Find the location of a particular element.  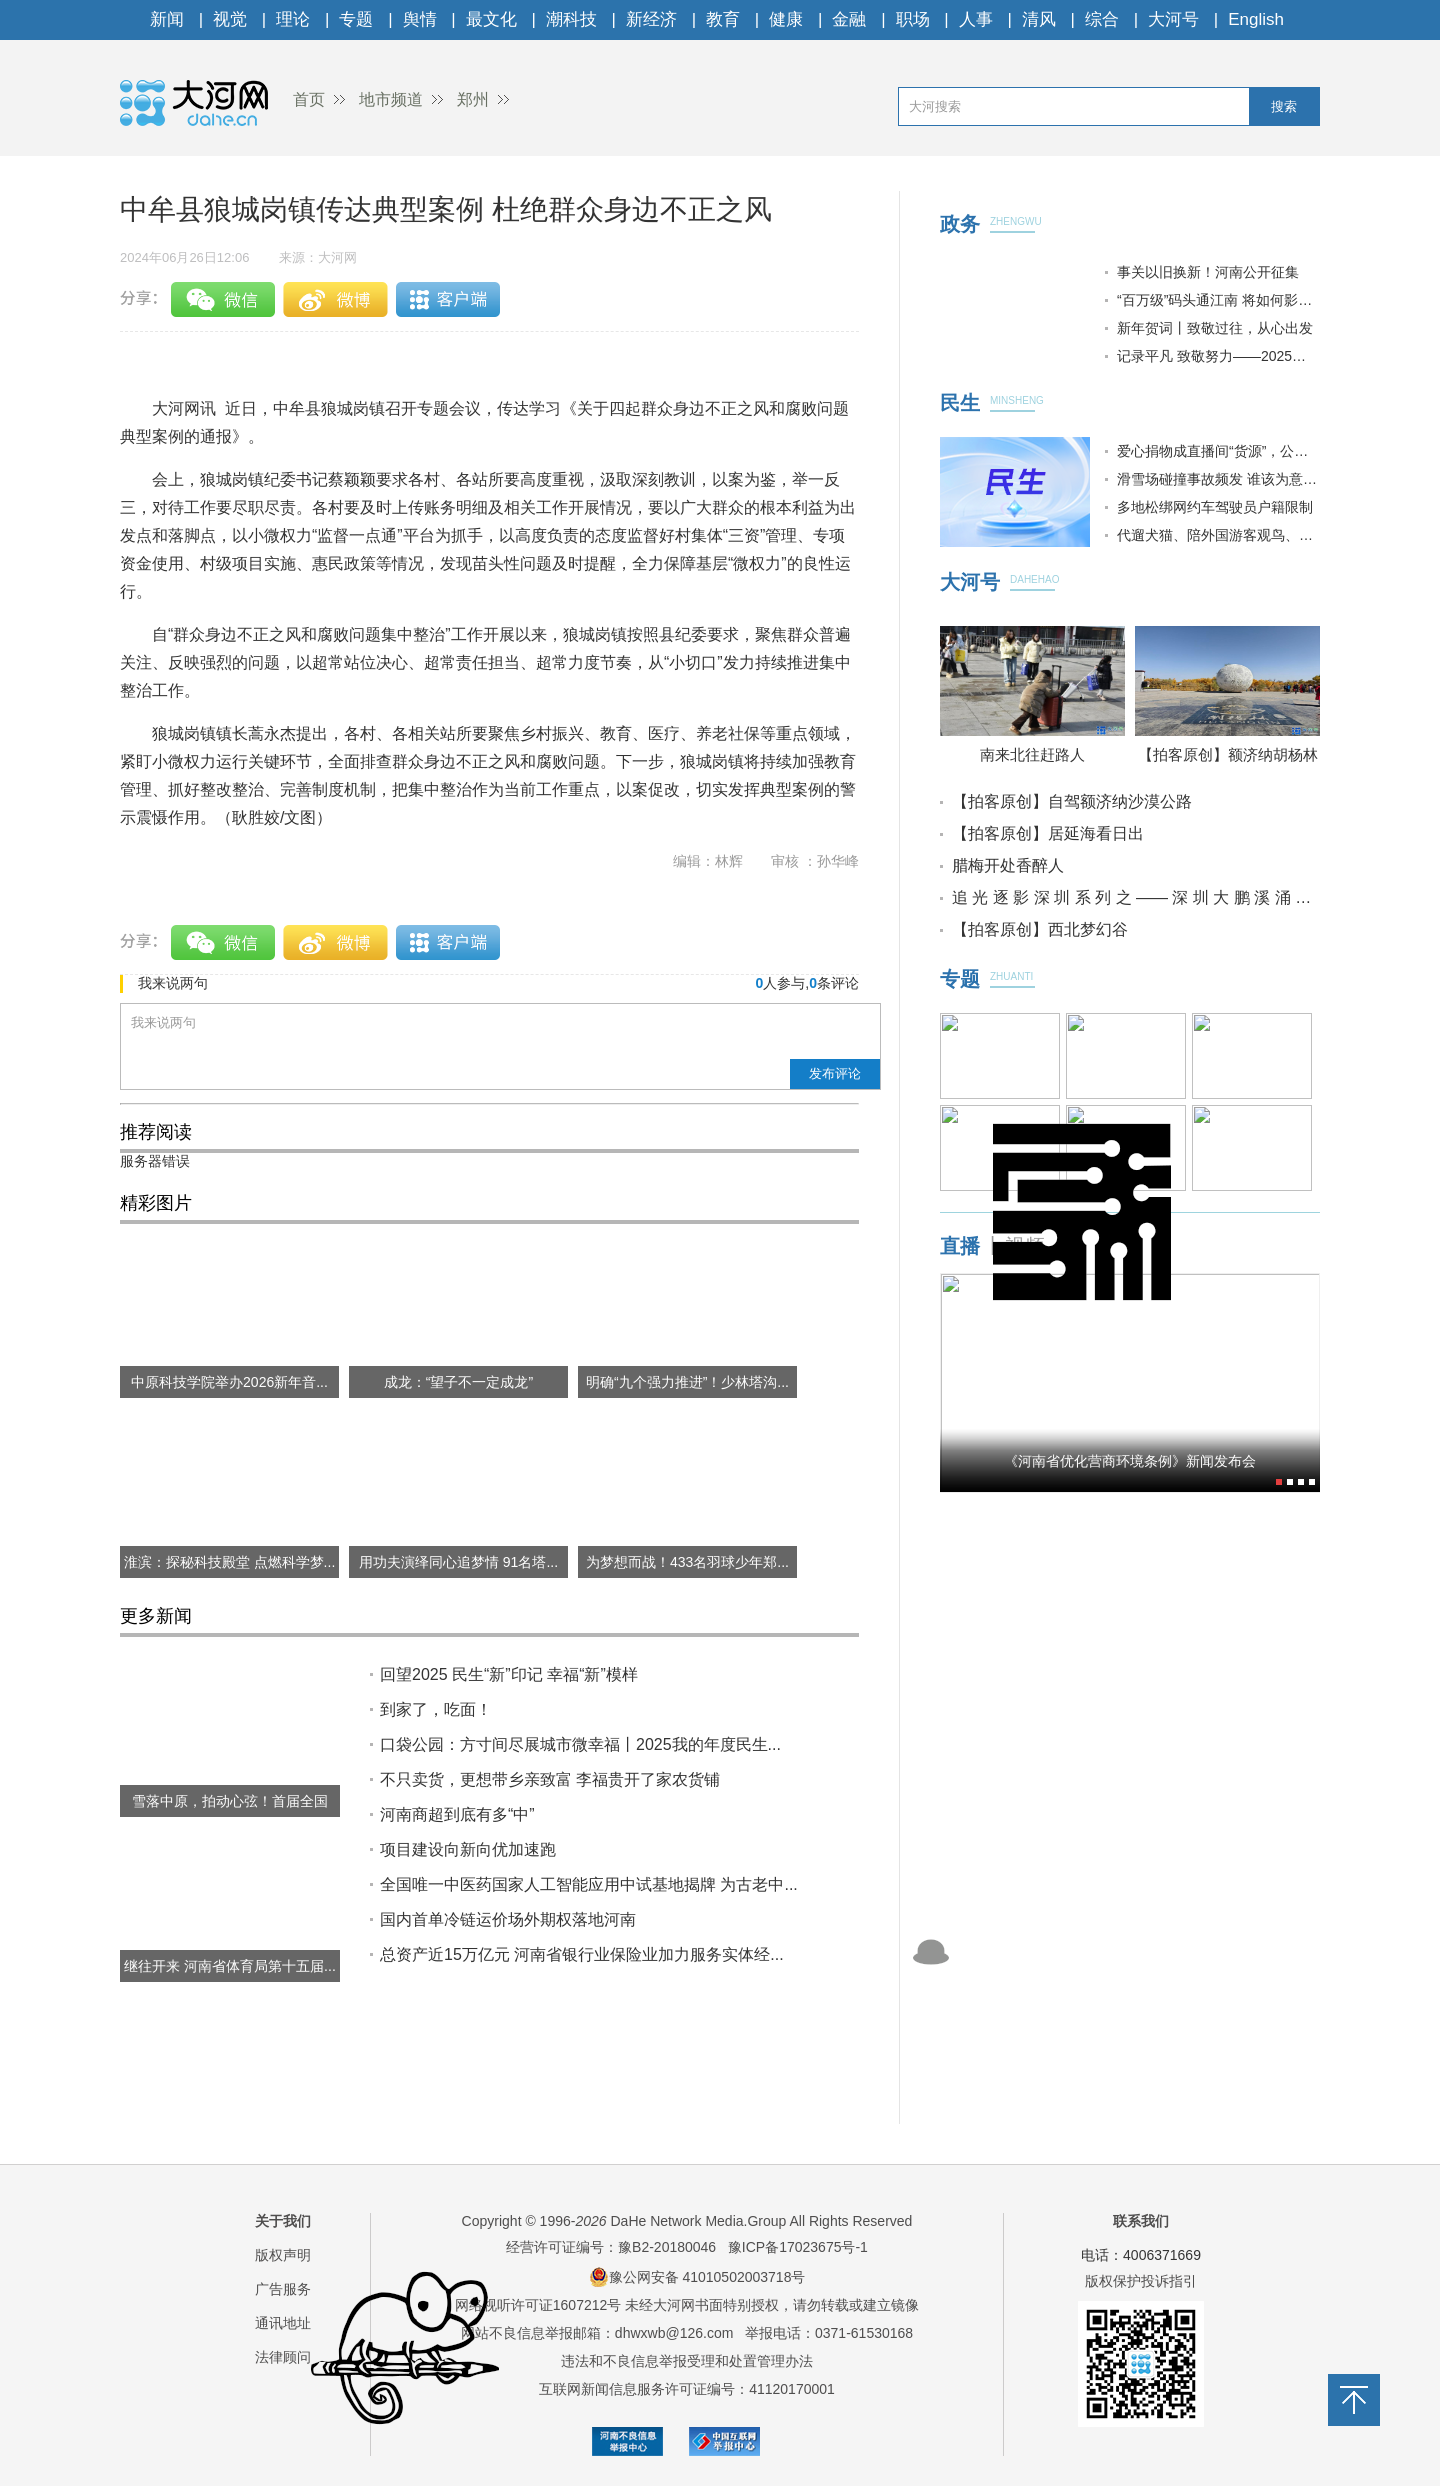

open Alfred app is located at coordinates (931, 1952).